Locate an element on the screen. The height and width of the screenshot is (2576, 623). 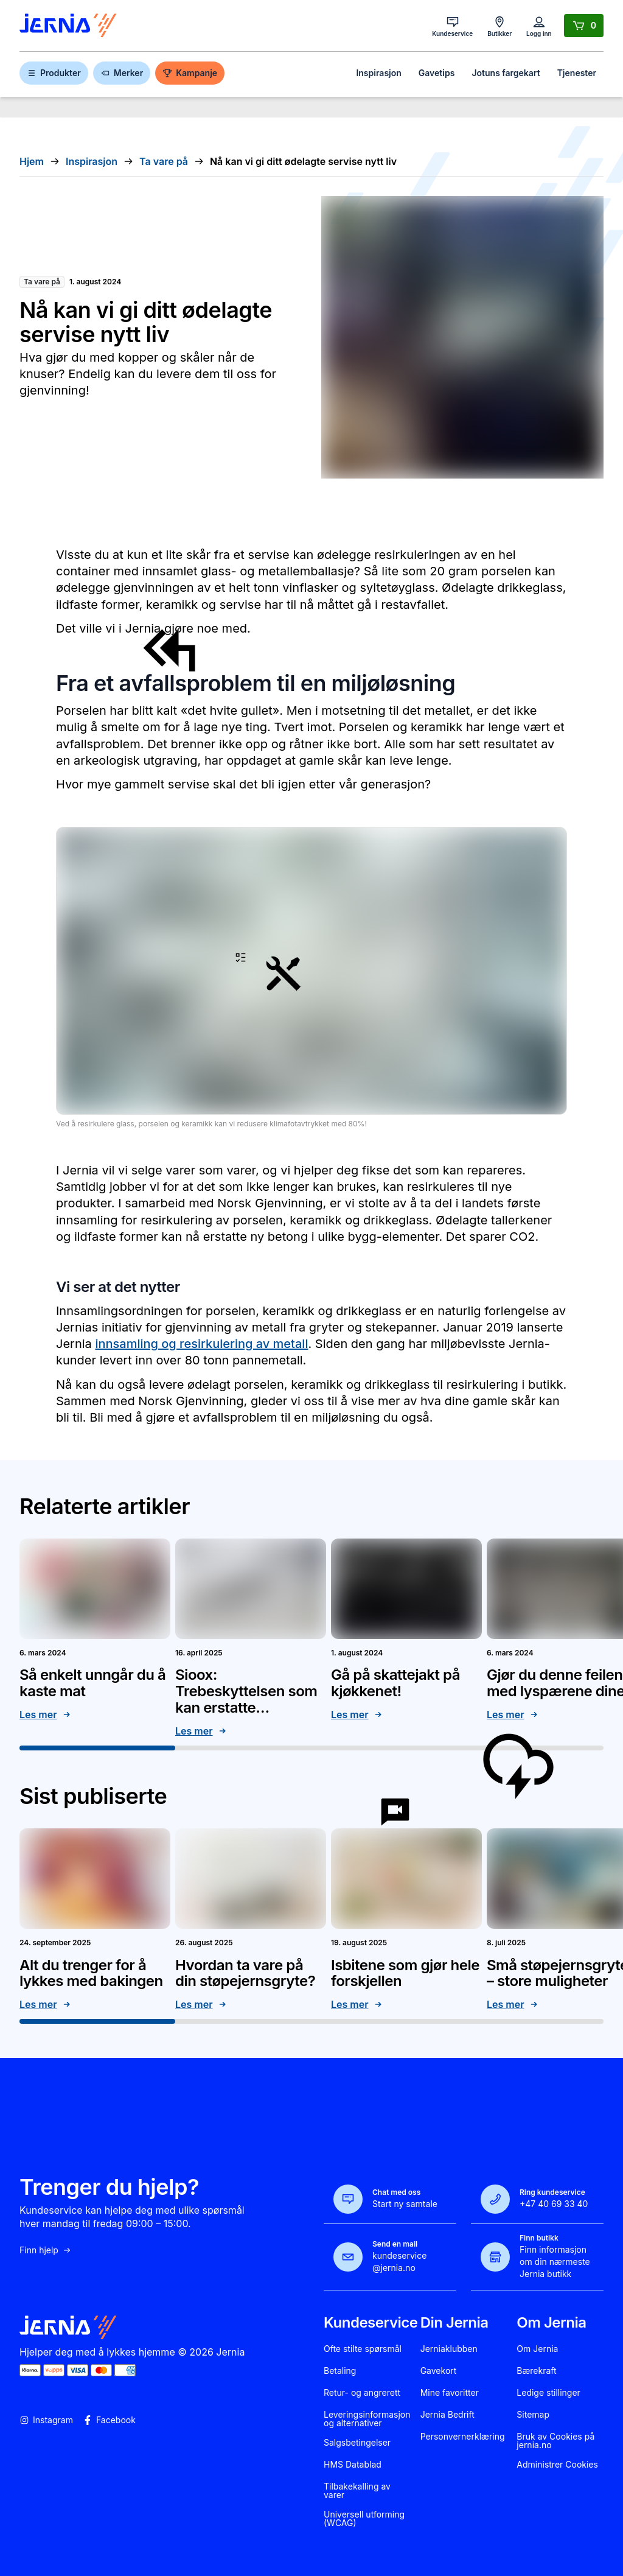
access settings or configuration options is located at coordinates (284, 974).